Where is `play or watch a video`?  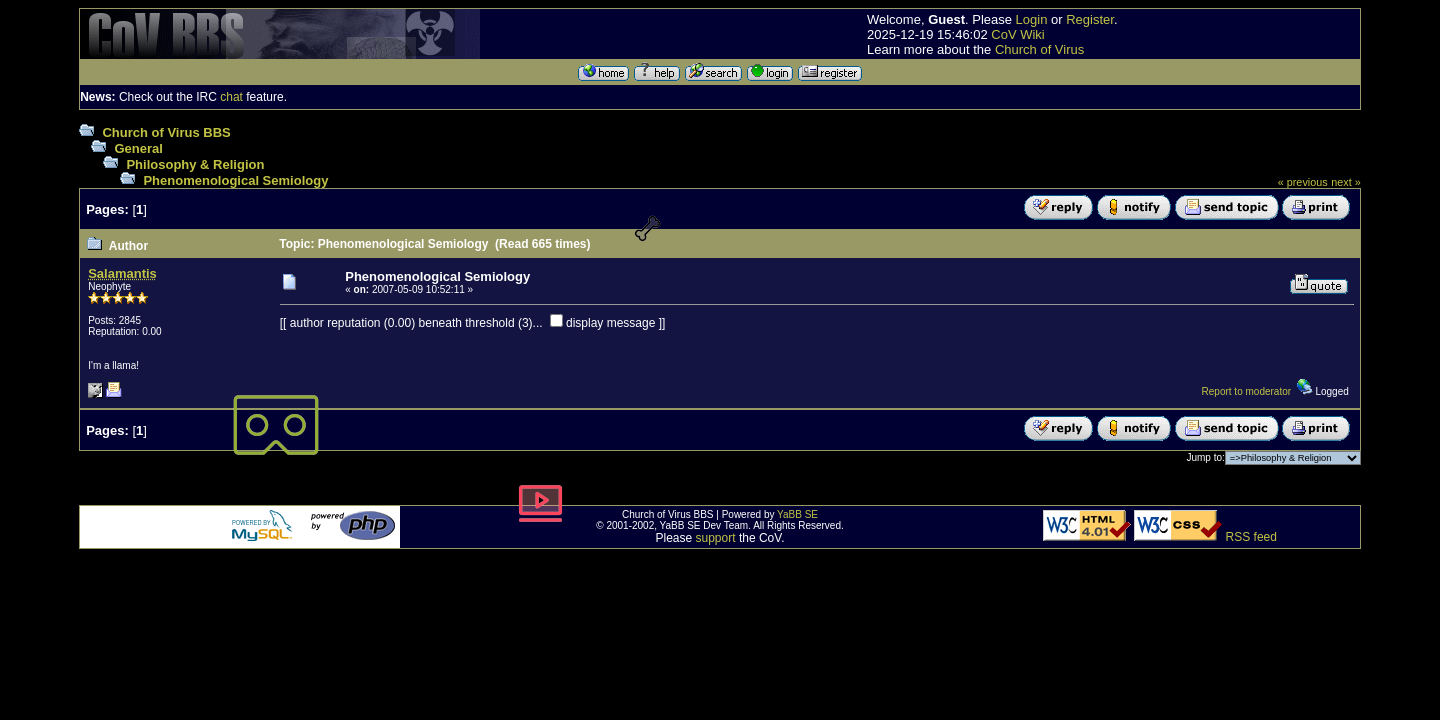
play or watch a video is located at coordinates (540, 503).